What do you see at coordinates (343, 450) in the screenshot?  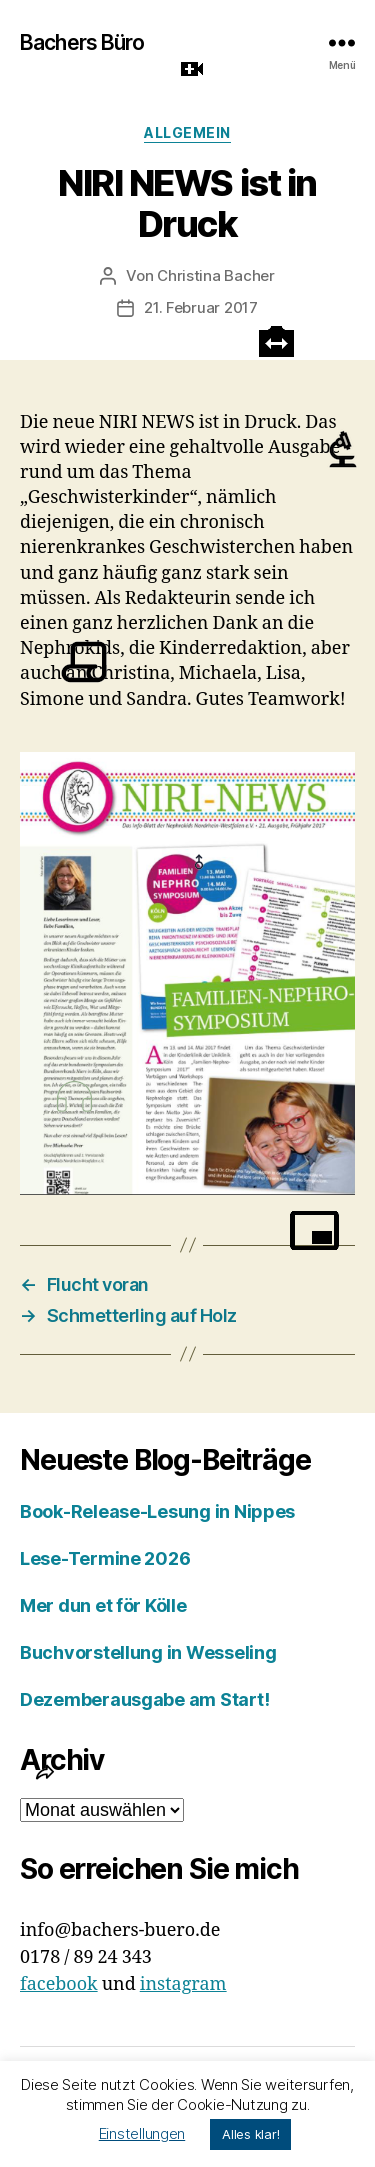 I see `access science or laboratory features` at bounding box center [343, 450].